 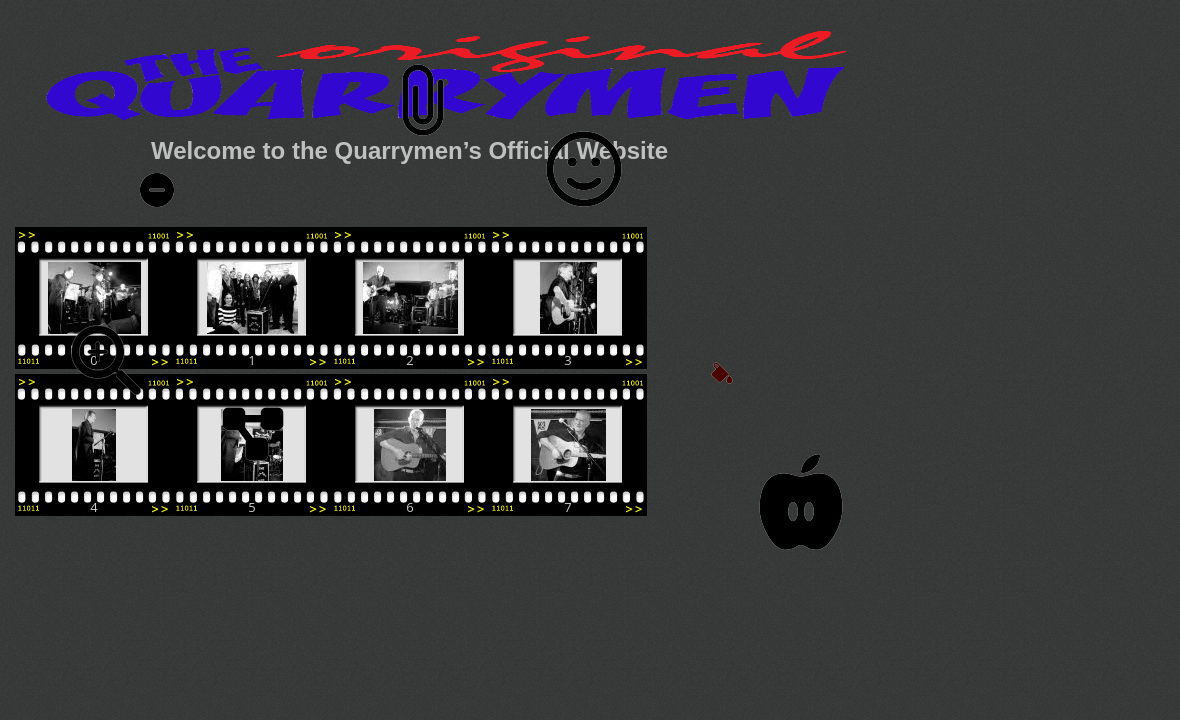 I want to click on zoom in on content, so click(x=108, y=362).